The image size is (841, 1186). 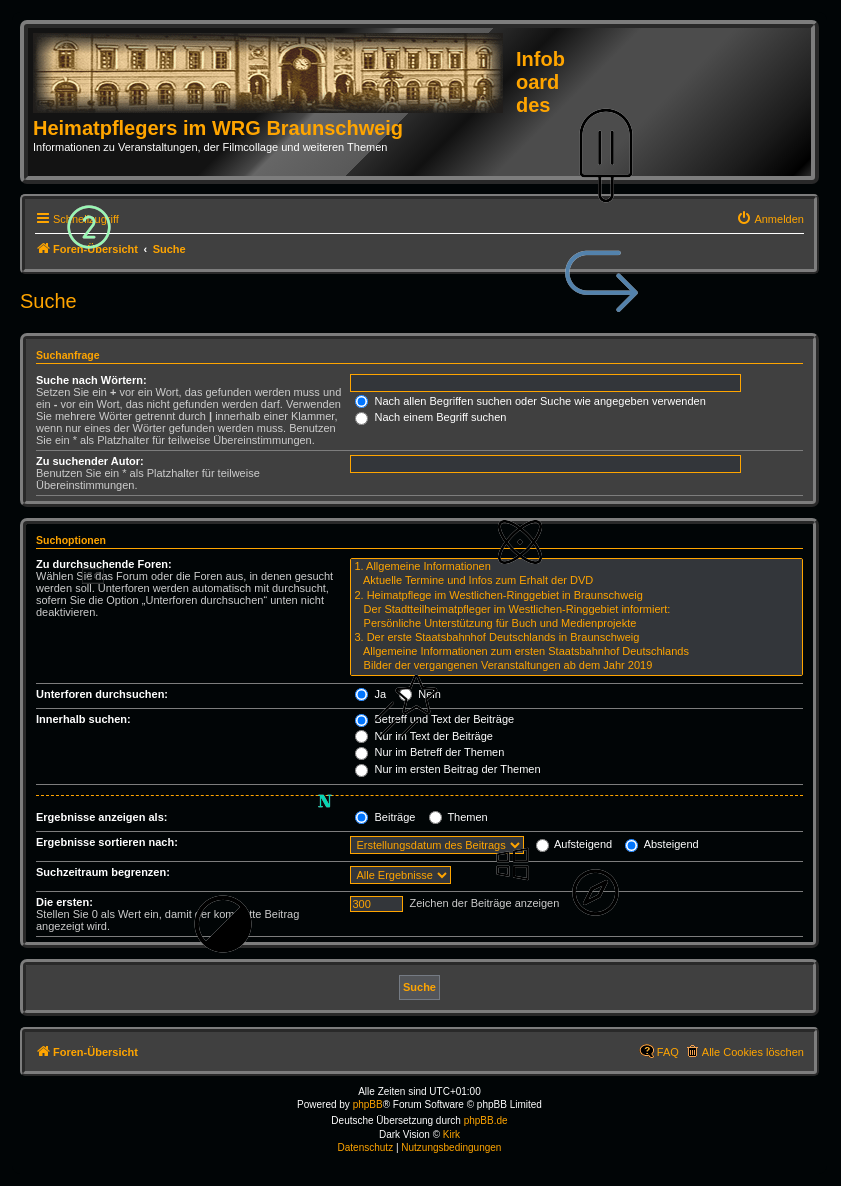 I want to click on redo or repeat last action, so click(x=601, y=278).